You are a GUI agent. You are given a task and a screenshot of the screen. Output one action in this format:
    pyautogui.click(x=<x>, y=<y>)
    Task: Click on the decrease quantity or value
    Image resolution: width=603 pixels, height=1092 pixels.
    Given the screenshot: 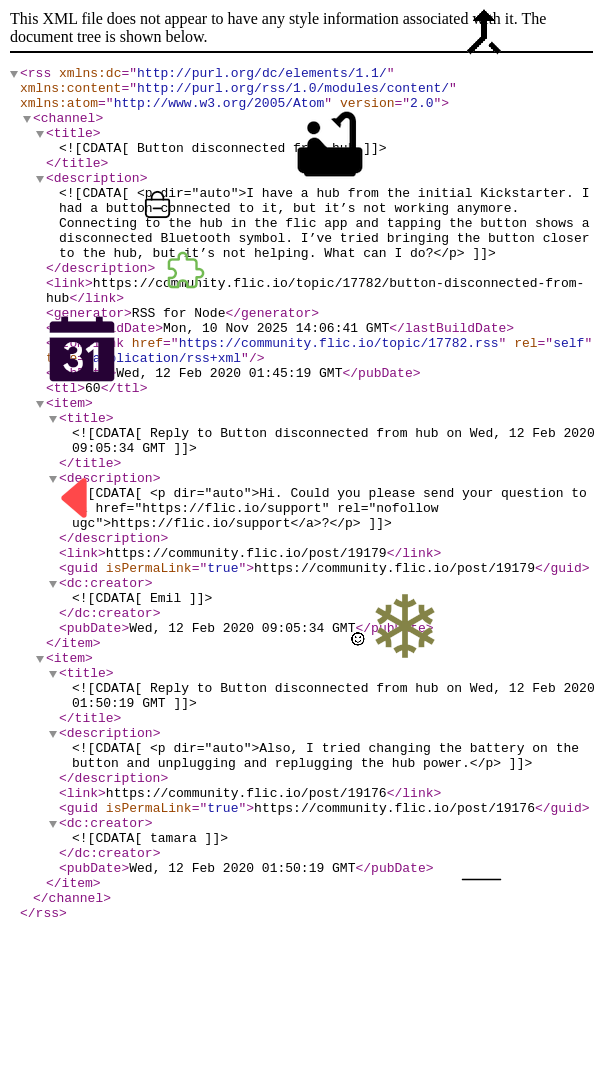 What is the action you would take?
    pyautogui.click(x=481, y=879)
    